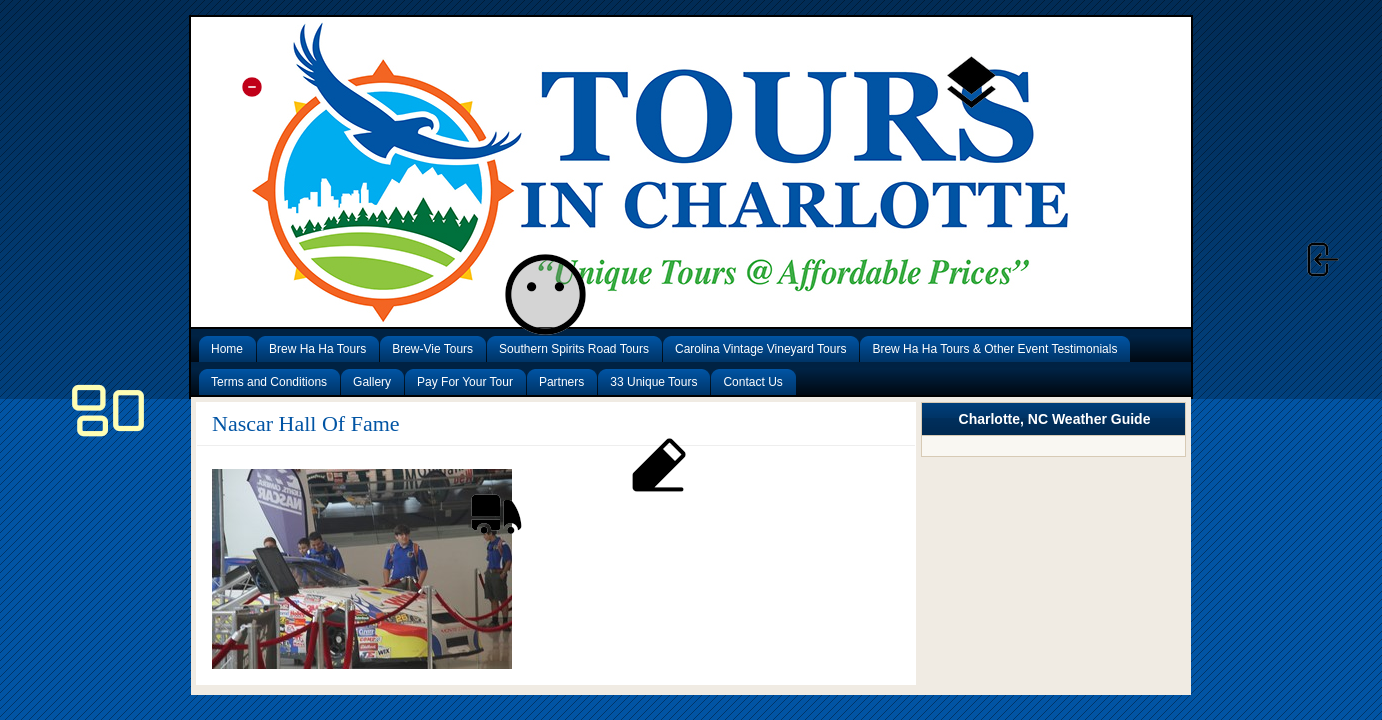 This screenshot has height=720, width=1382. What do you see at coordinates (1320, 259) in the screenshot?
I see `log out of your account` at bounding box center [1320, 259].